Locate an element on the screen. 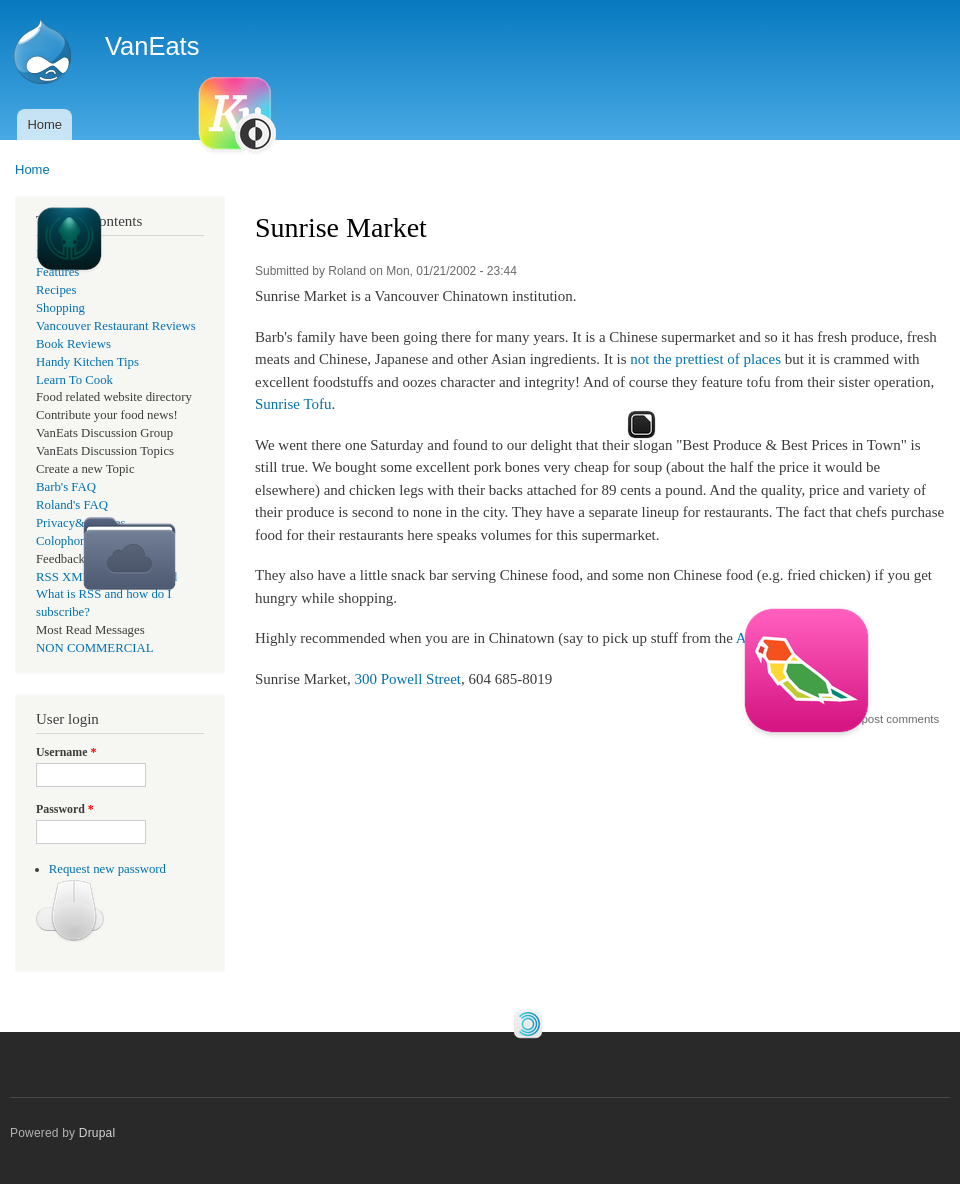 The height and width of the screenshot is (1184, 960). open LibreOffice application is located at coordinates (641, 424).